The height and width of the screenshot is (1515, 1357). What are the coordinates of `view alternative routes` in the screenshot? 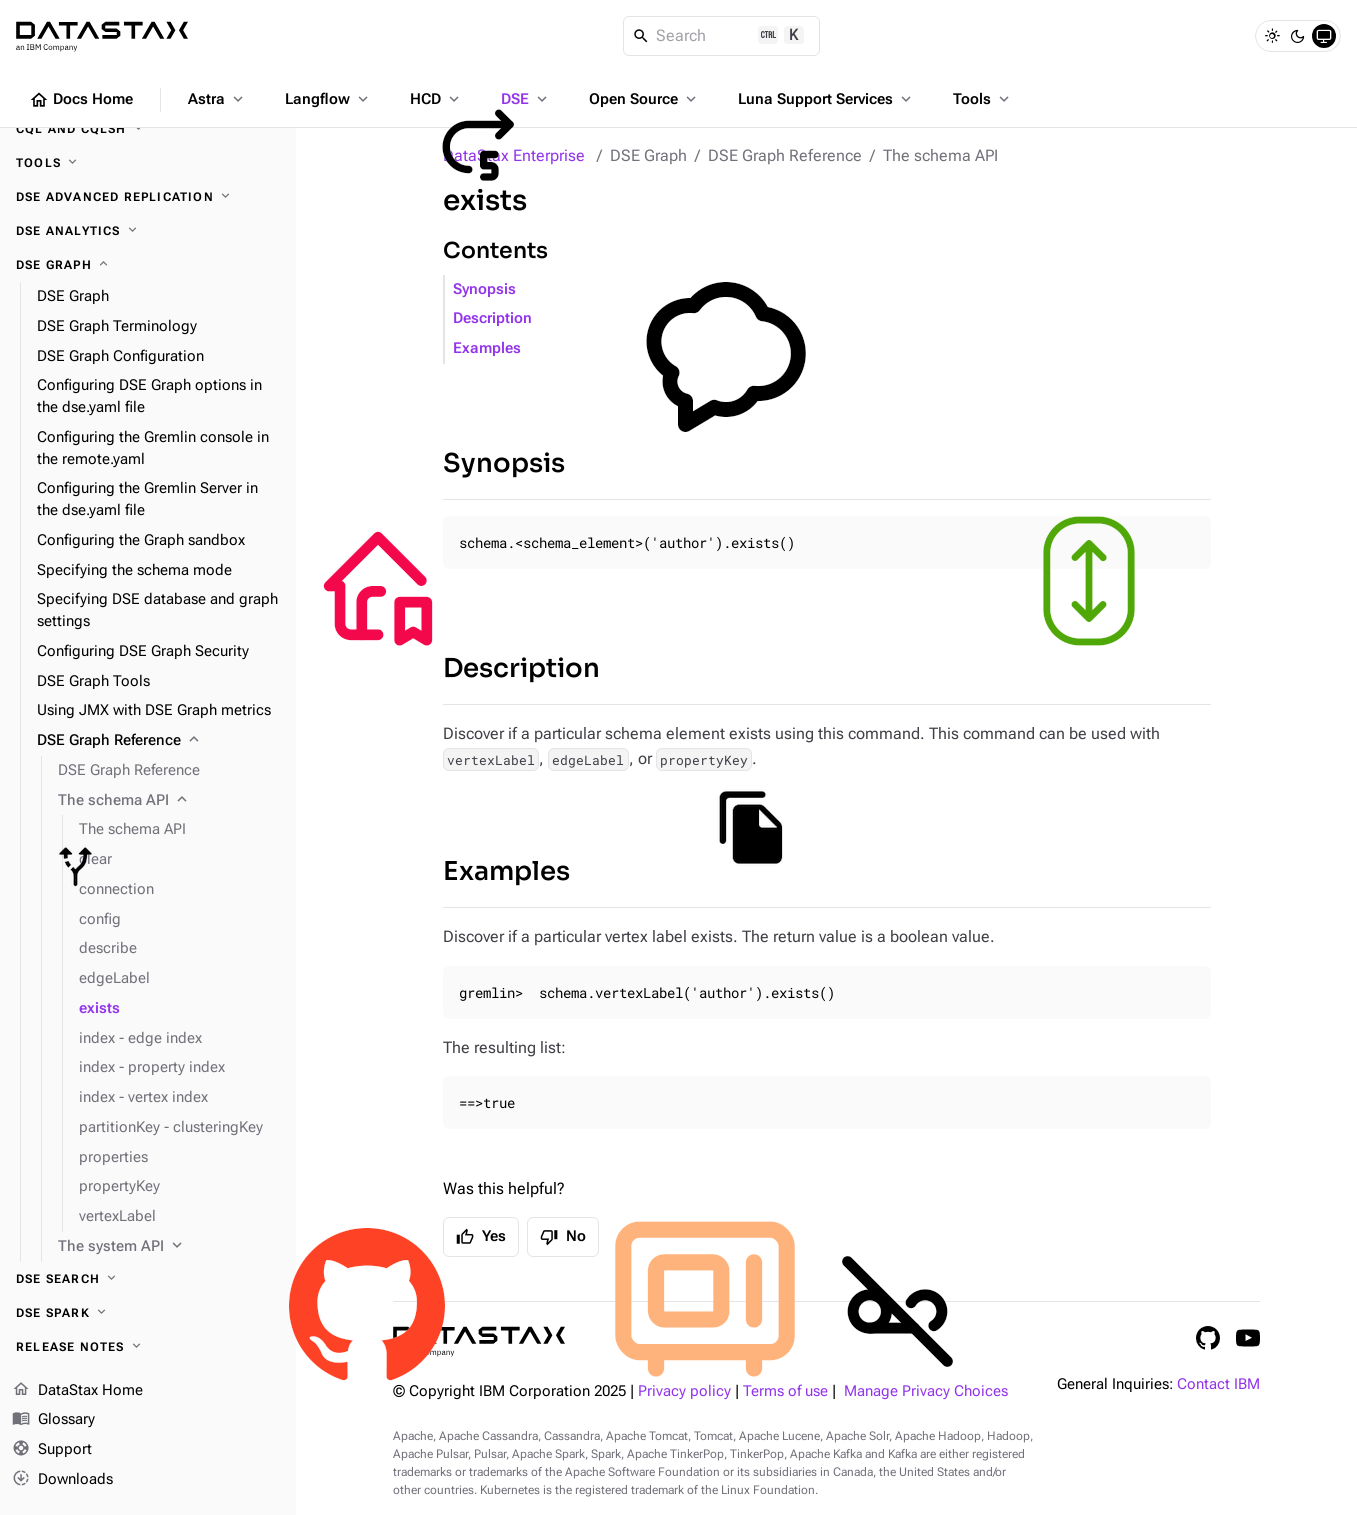 It's located at (75, 866).